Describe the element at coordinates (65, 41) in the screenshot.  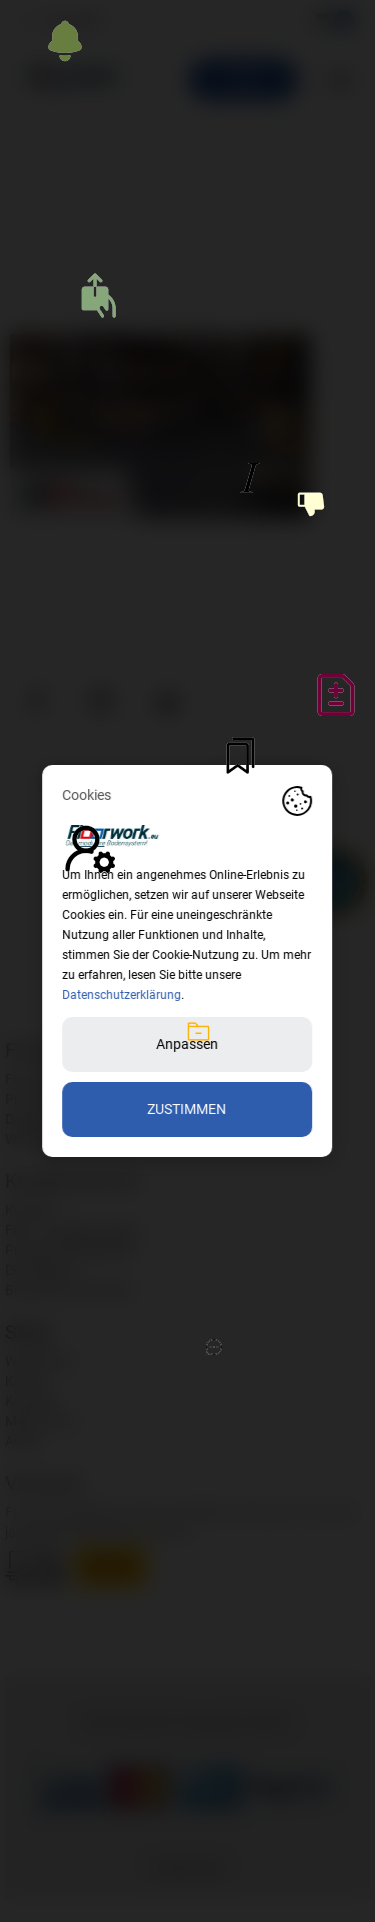
I see `view notifications` at that location.